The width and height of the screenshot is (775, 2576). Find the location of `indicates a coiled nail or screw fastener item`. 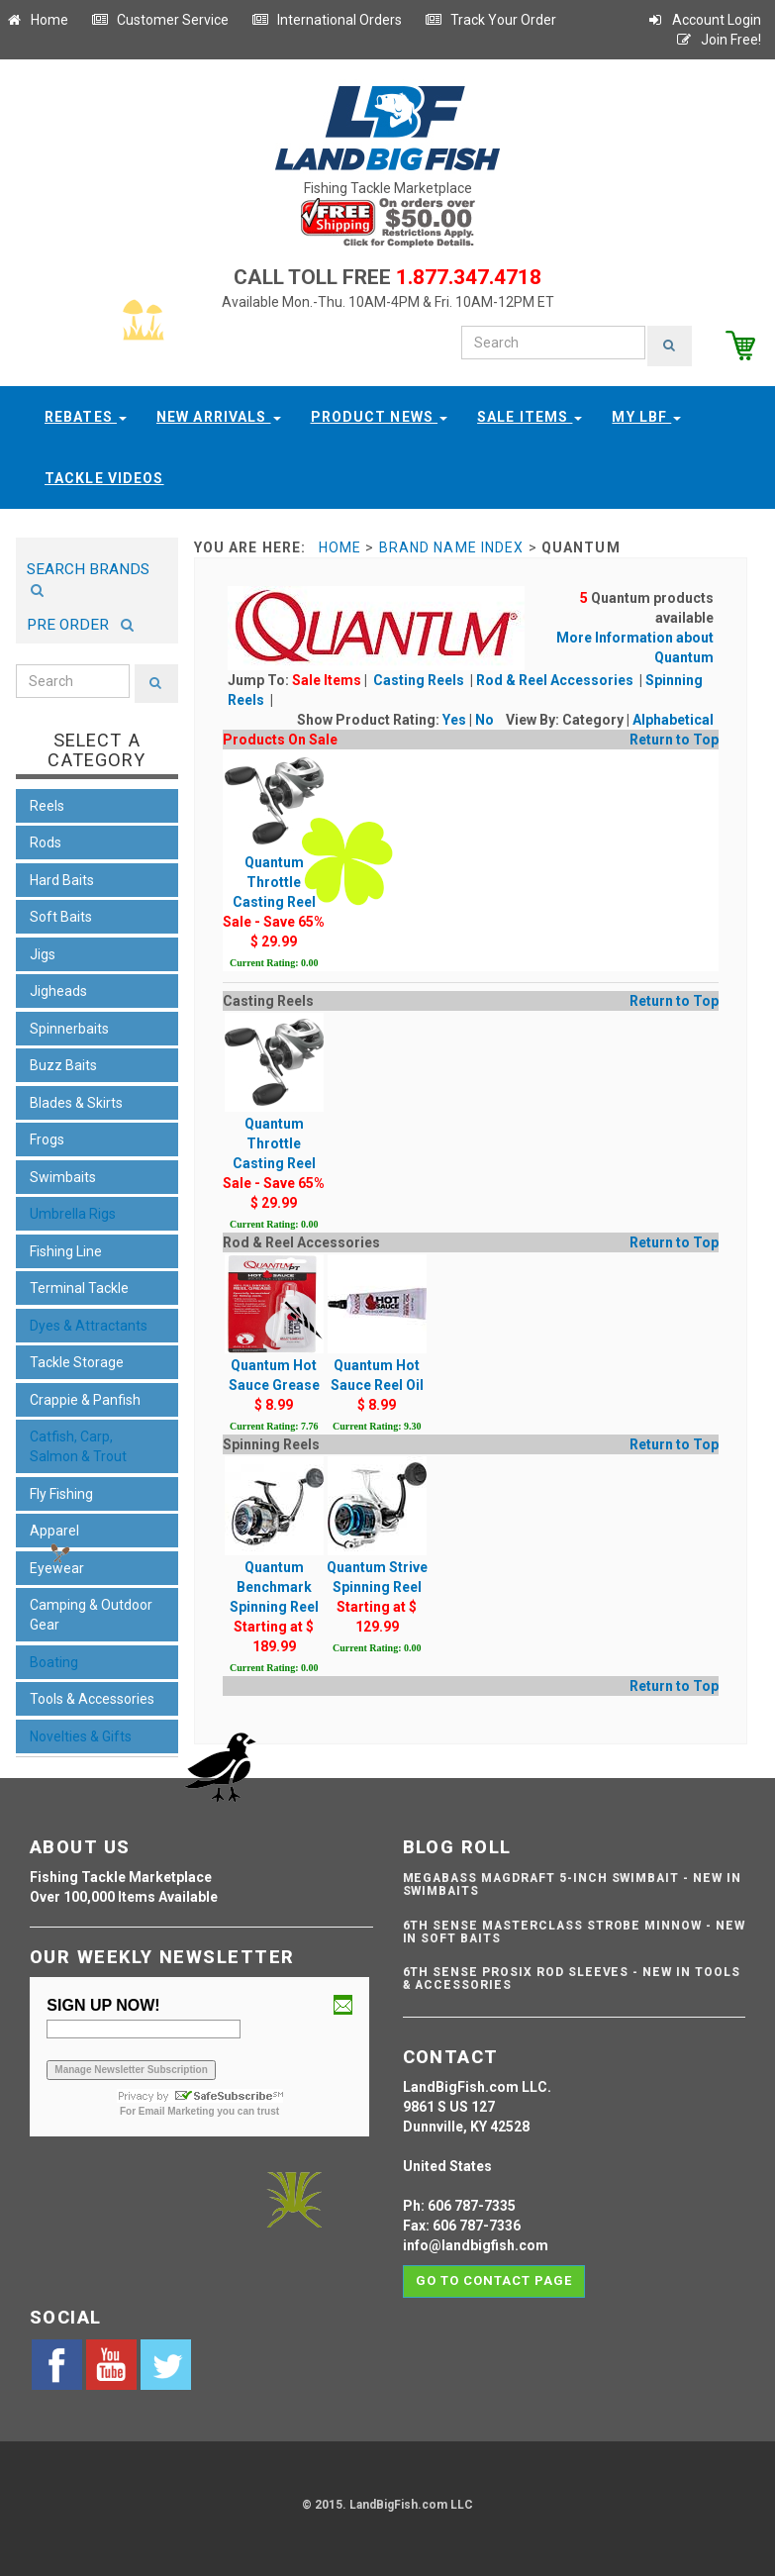

indicates a coiled nail or screw fastener item is located at coordinates (303, 1320).